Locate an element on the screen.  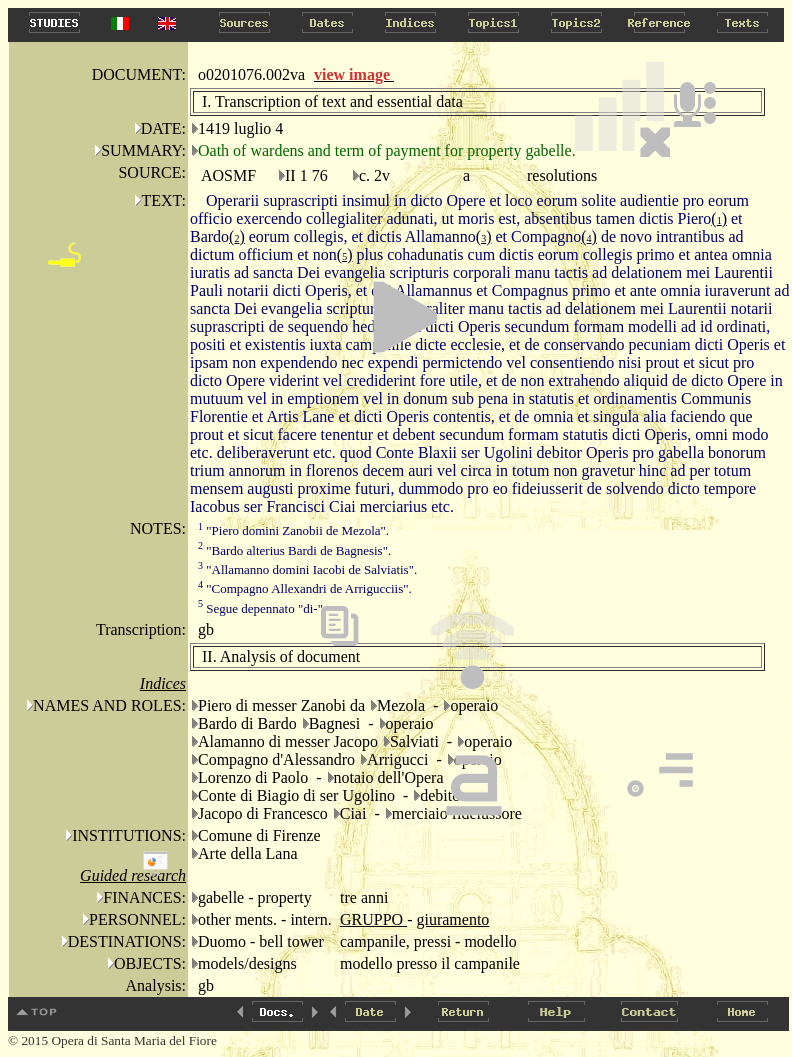
microphone input level is high is located at coordinates (695, 103).